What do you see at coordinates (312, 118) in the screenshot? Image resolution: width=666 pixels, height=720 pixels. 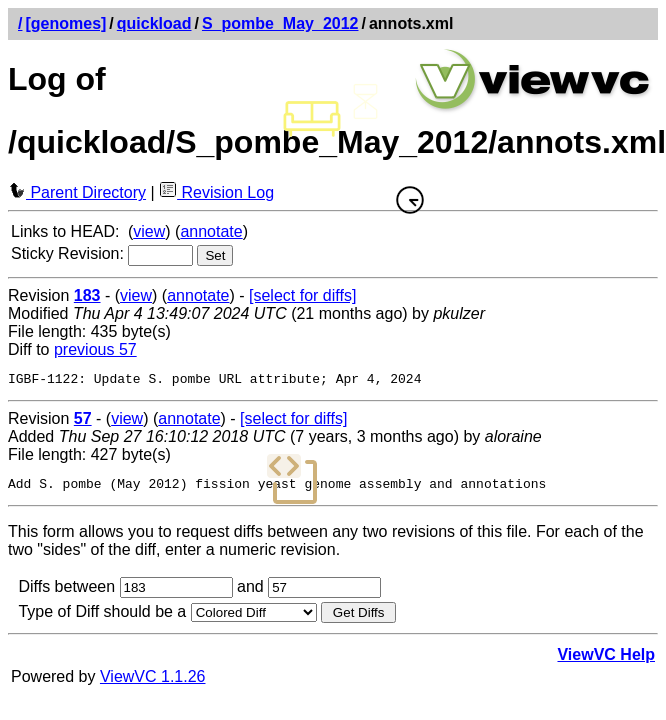 I see `browse furniture or home decor items` at bounding box center [312, 118].